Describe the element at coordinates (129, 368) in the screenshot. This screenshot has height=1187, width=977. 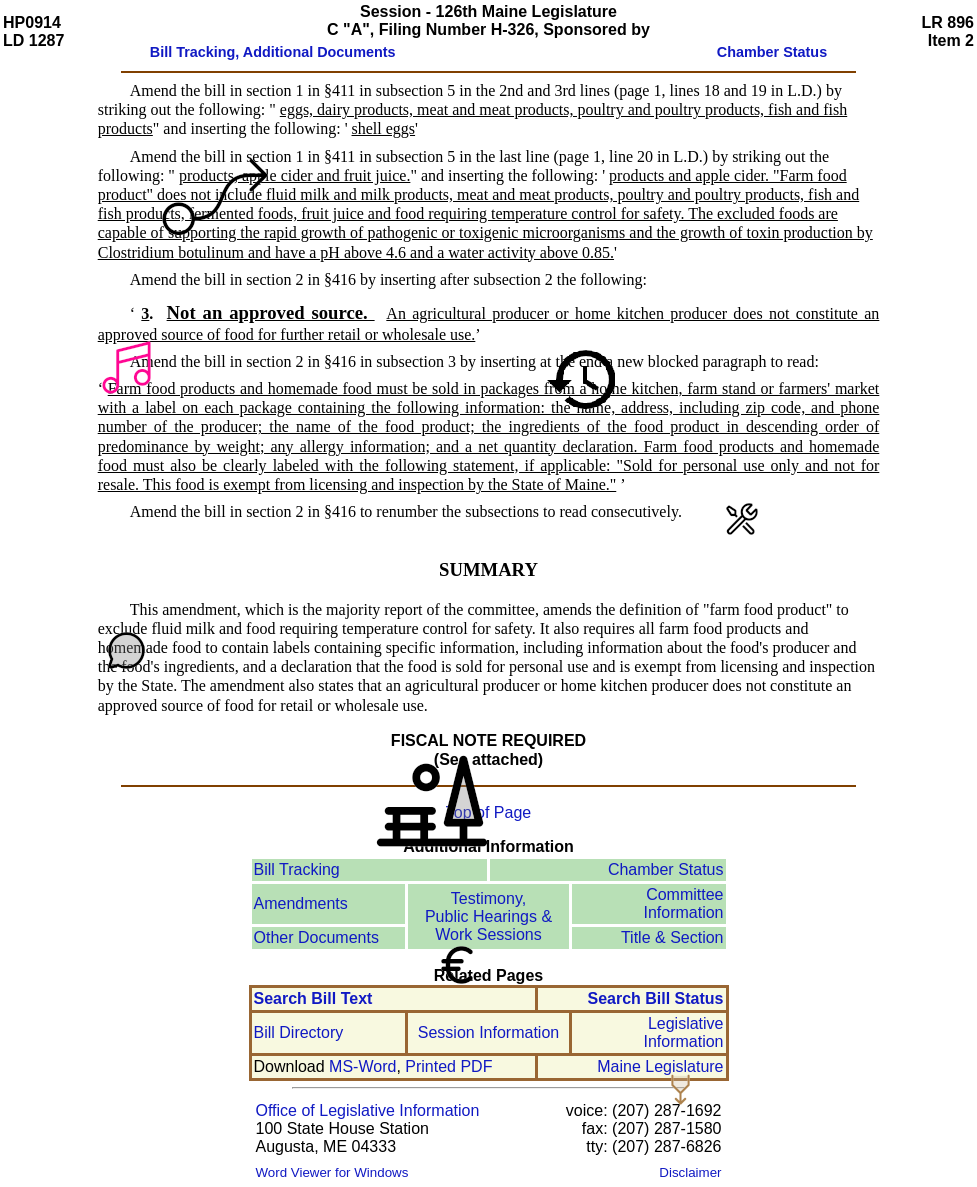
I see `access music library or audio player` at that location.